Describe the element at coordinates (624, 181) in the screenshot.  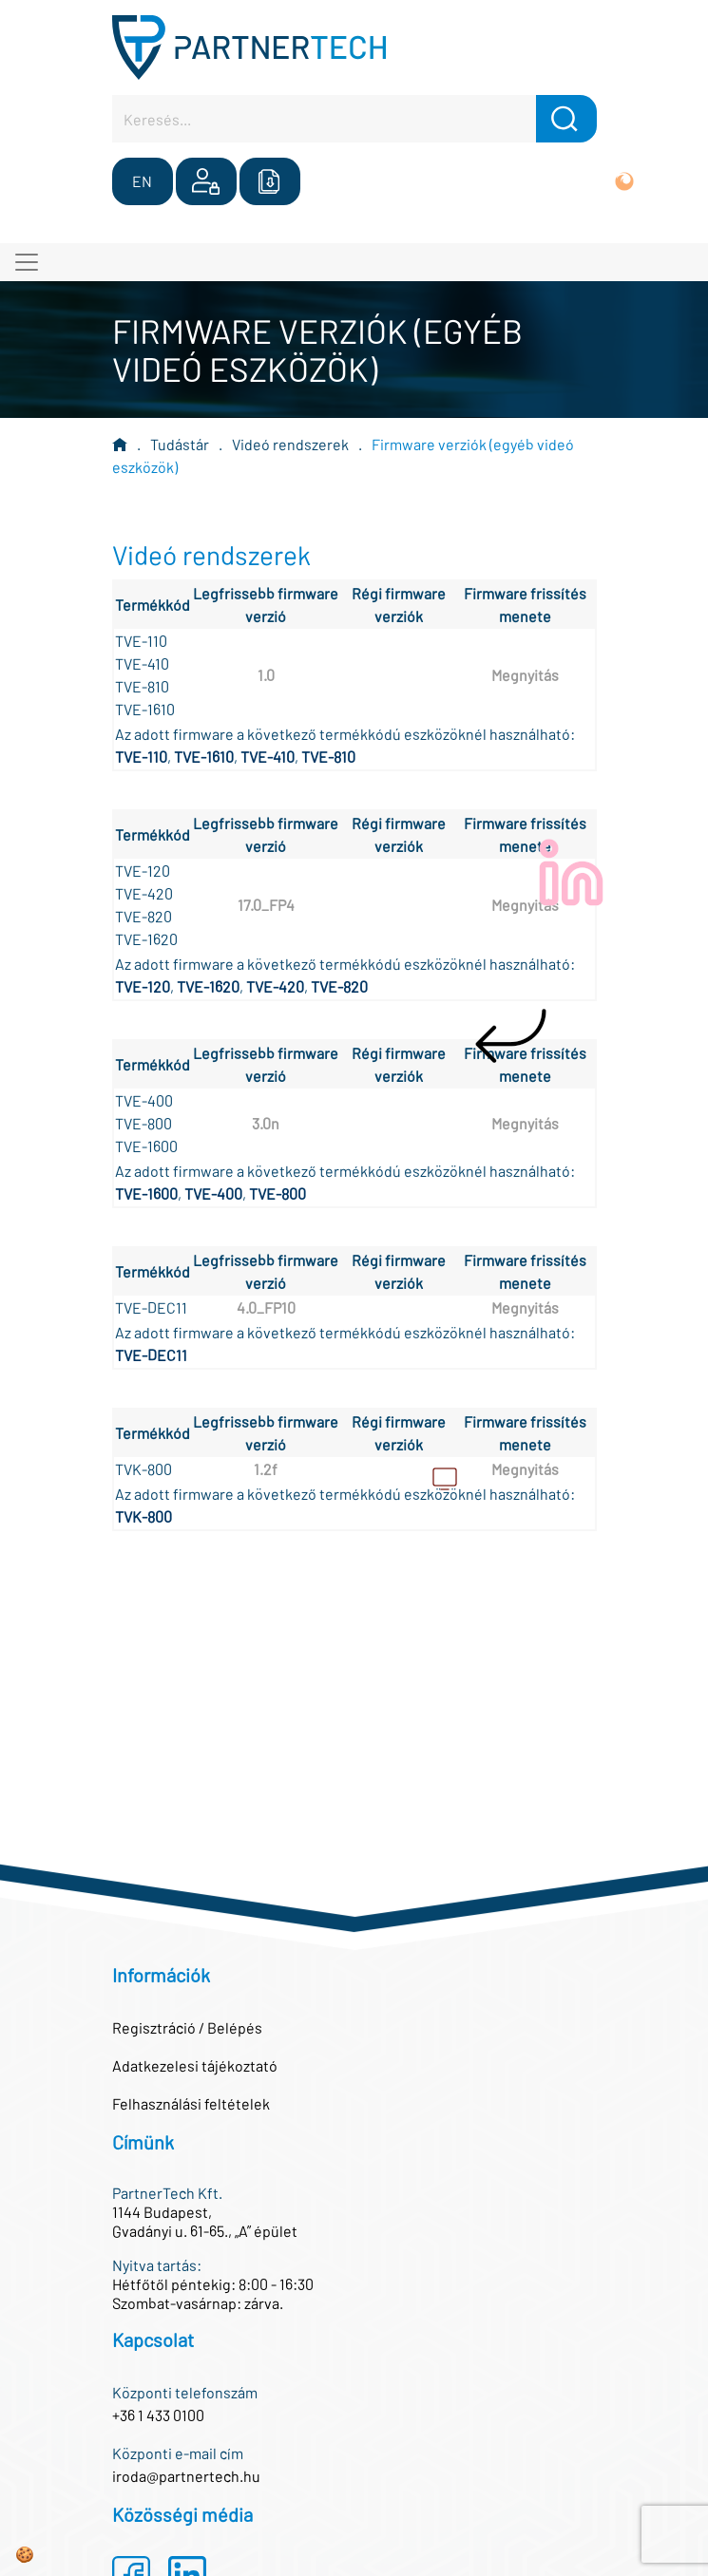
I see `open Firefox browser` at that location.